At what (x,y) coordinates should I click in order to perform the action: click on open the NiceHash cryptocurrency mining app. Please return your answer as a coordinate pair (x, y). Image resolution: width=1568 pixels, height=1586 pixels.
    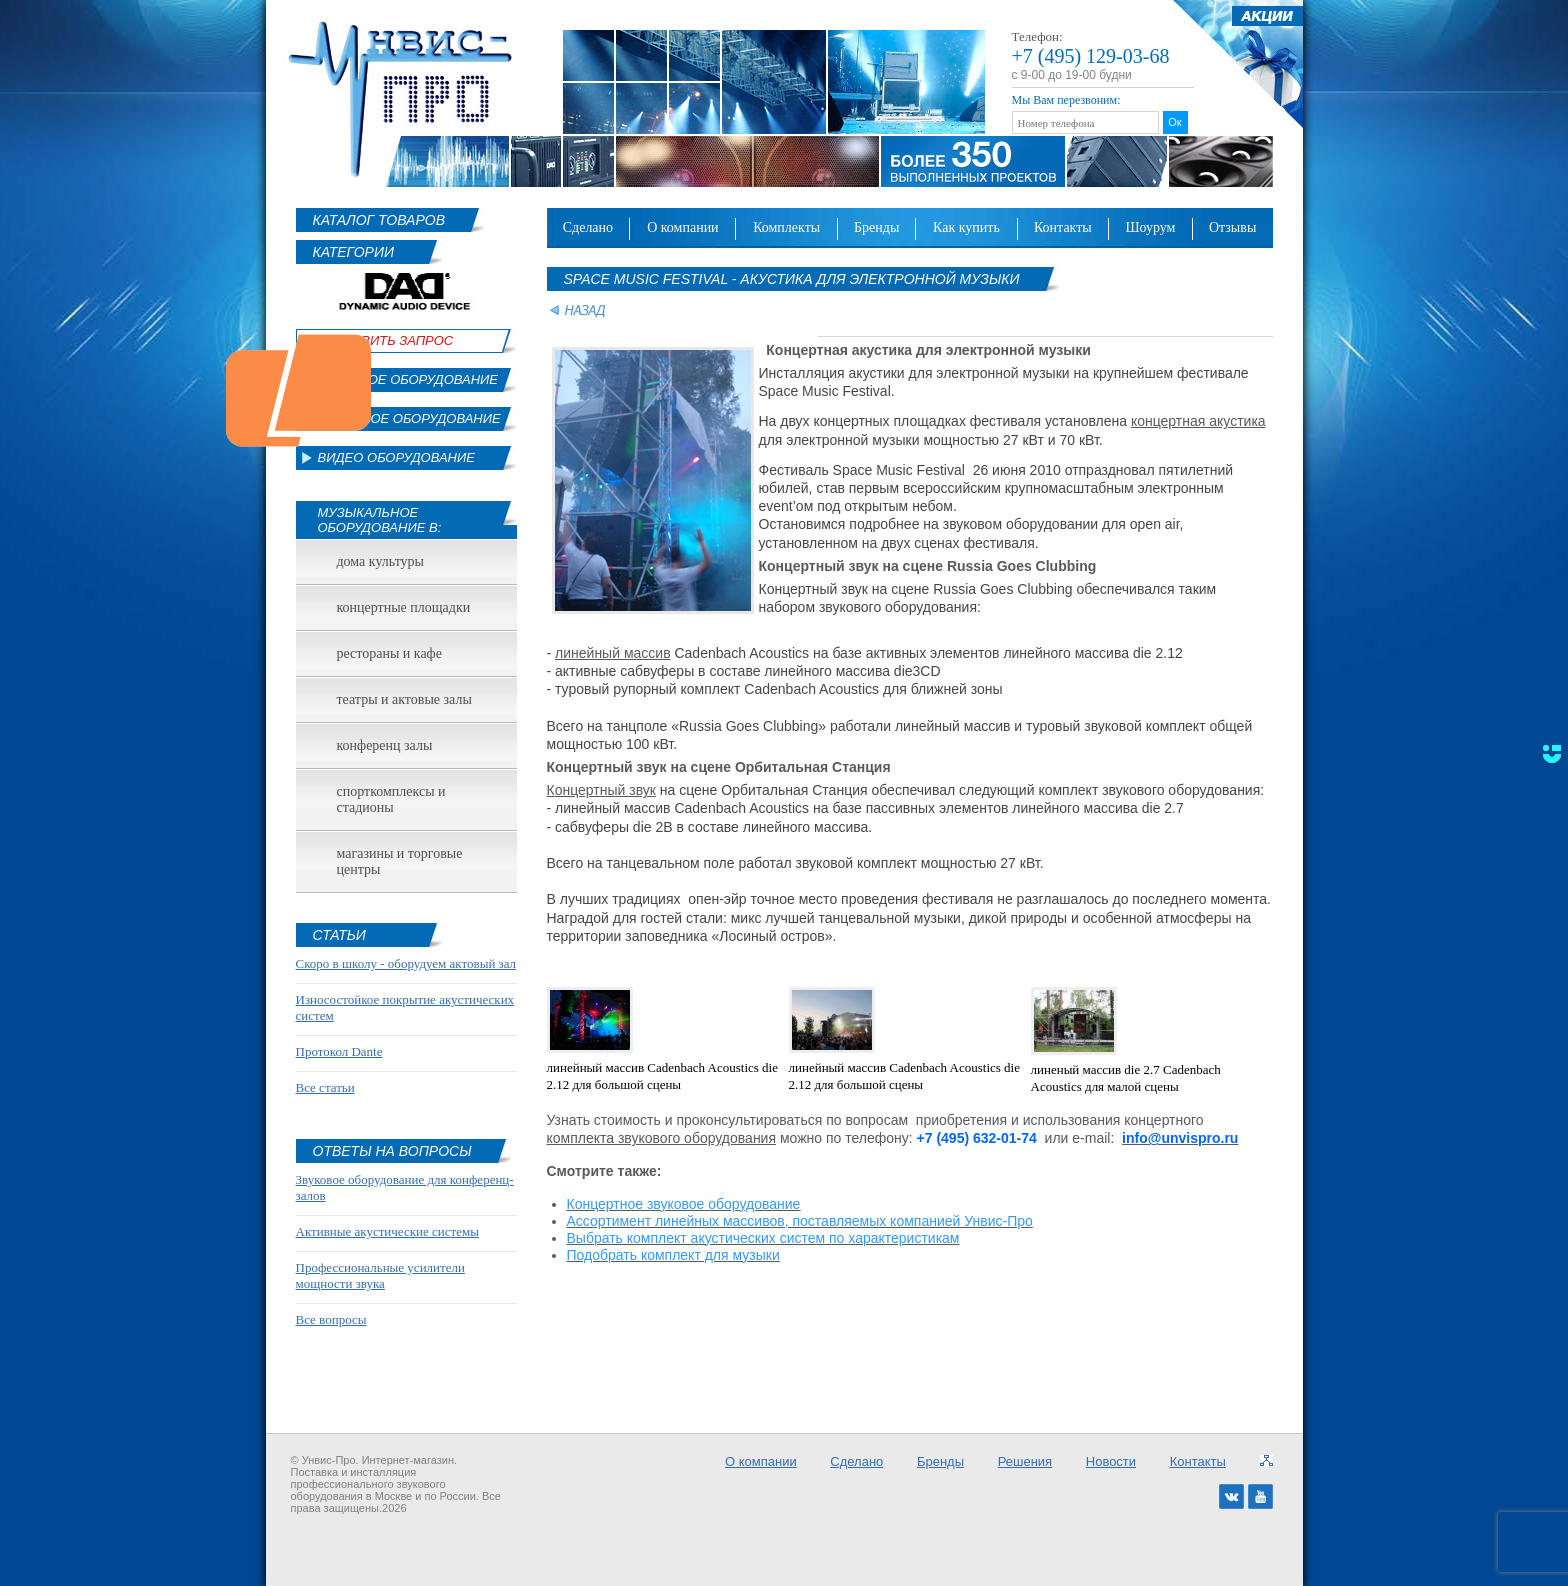
    Looking at the image, I should click on (1552, 754).